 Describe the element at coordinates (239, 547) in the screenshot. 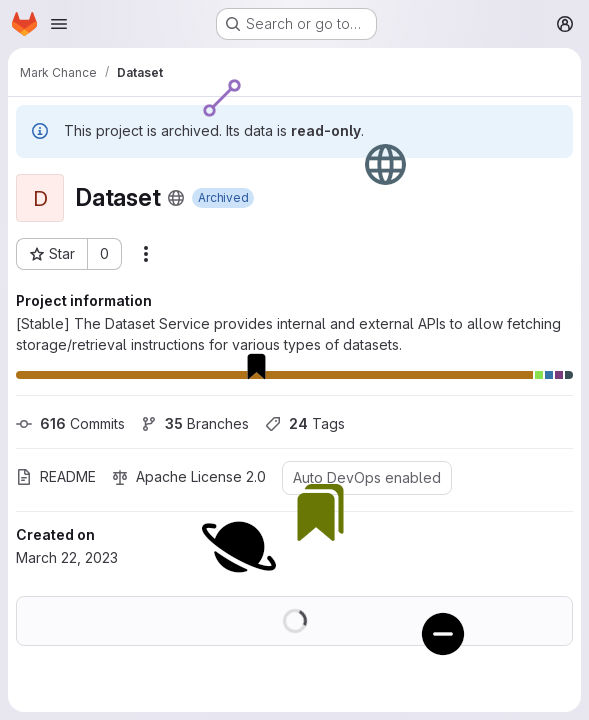

I see `explore global or worldwide content` at that location.